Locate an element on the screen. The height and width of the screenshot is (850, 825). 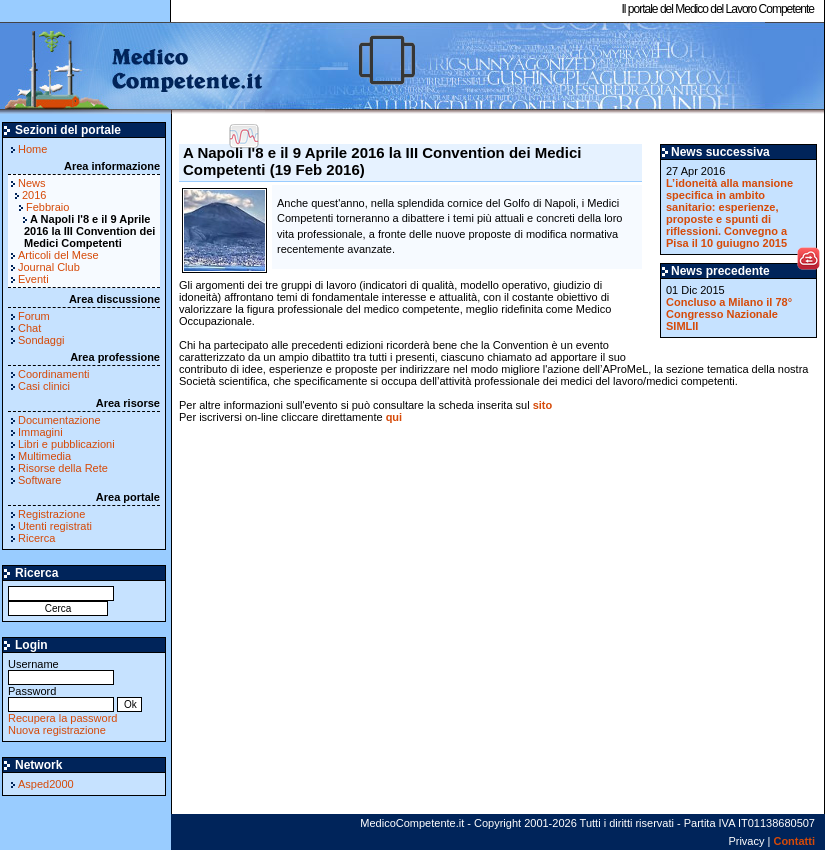
open opensnitch firewall application is located at coordinates (808, 258).